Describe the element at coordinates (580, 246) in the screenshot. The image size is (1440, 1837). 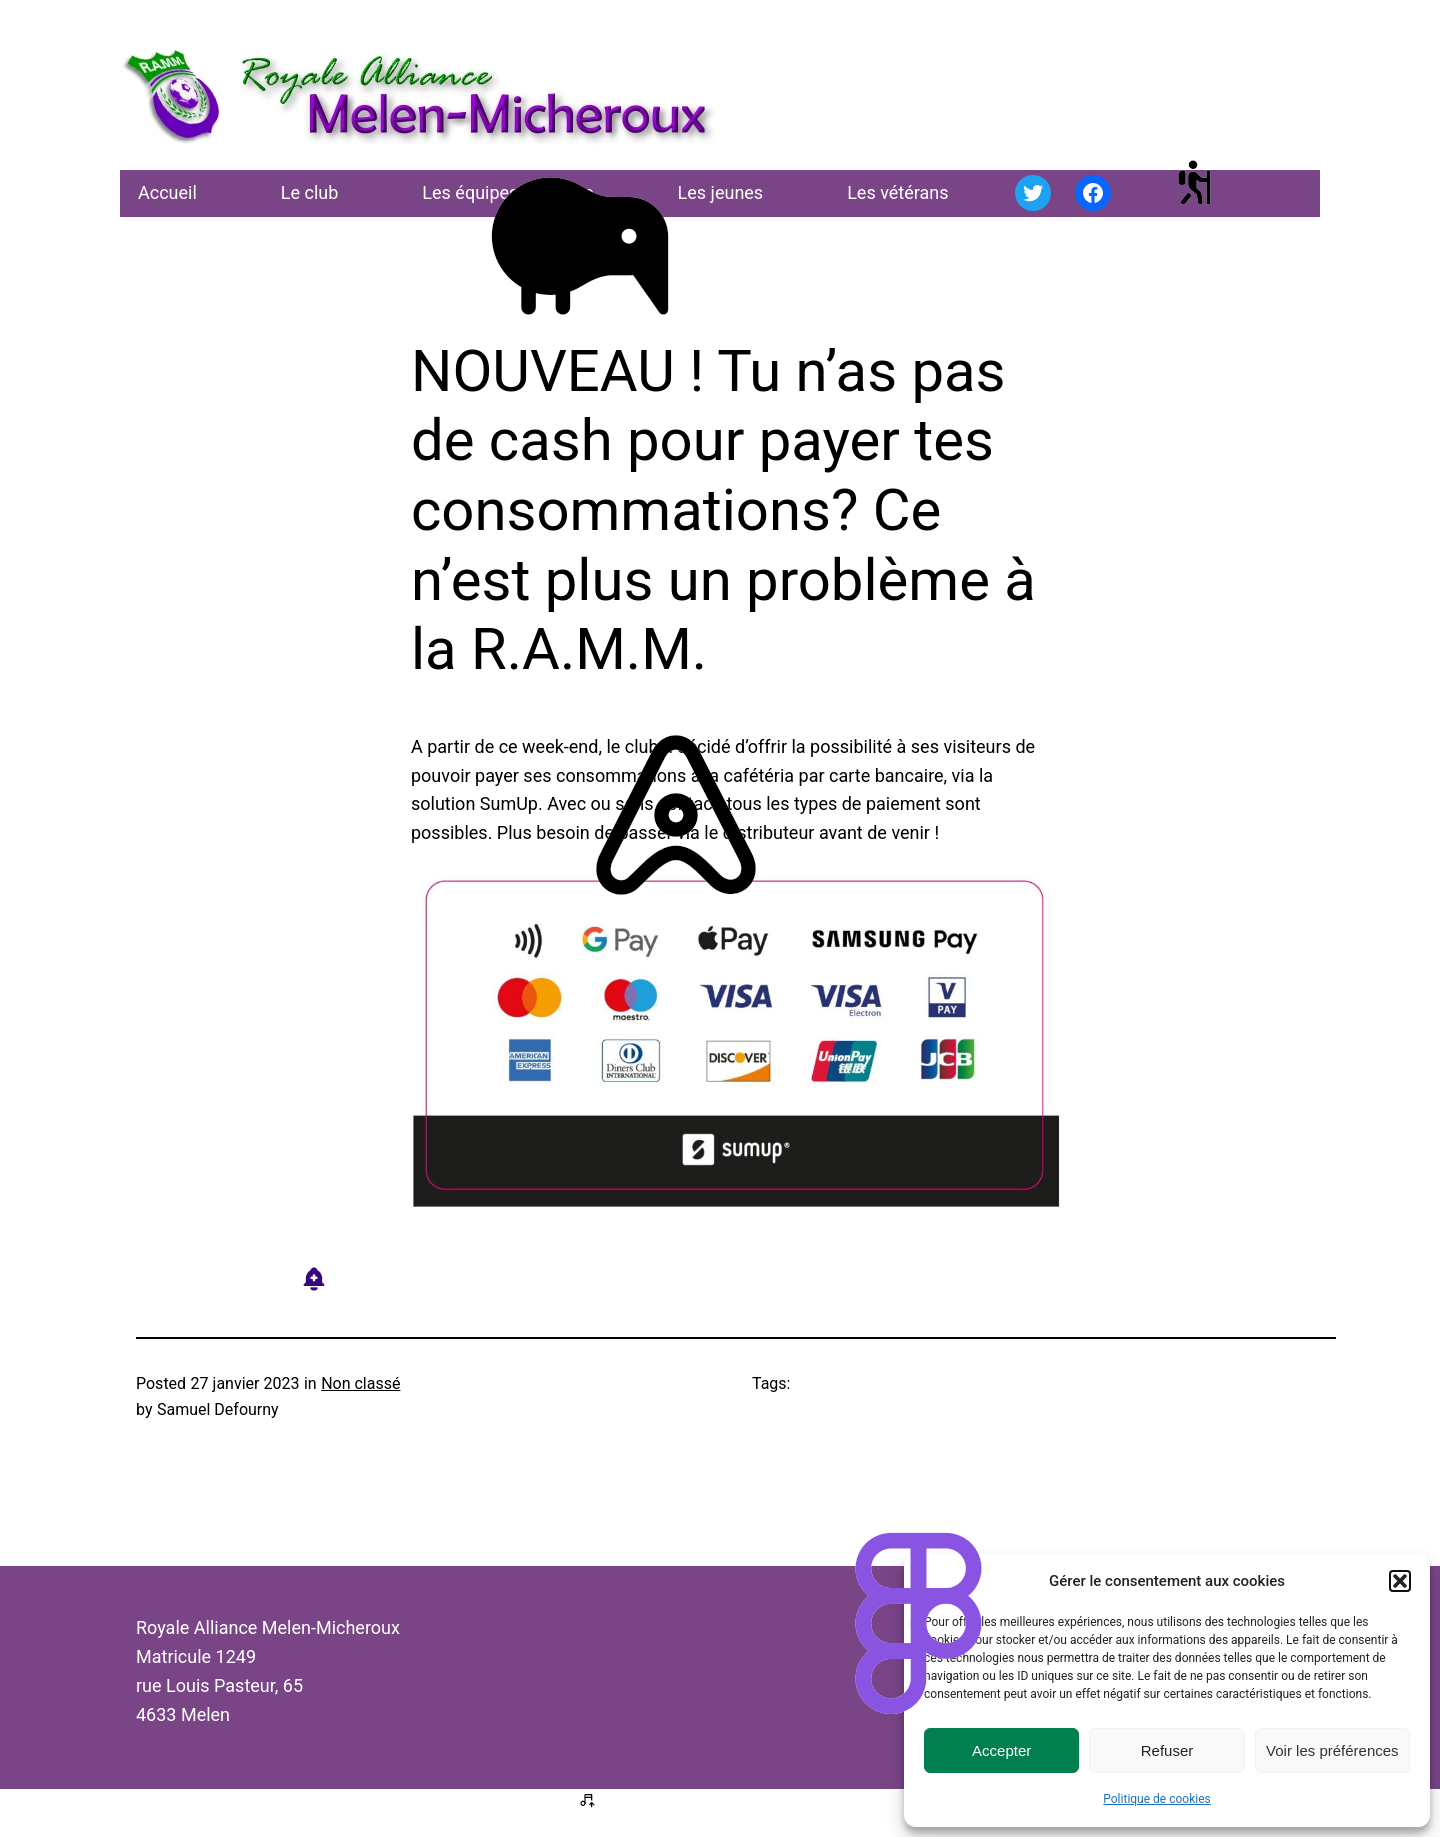
I see `kiwi bird icon representing New Zealand-related content` at that location.